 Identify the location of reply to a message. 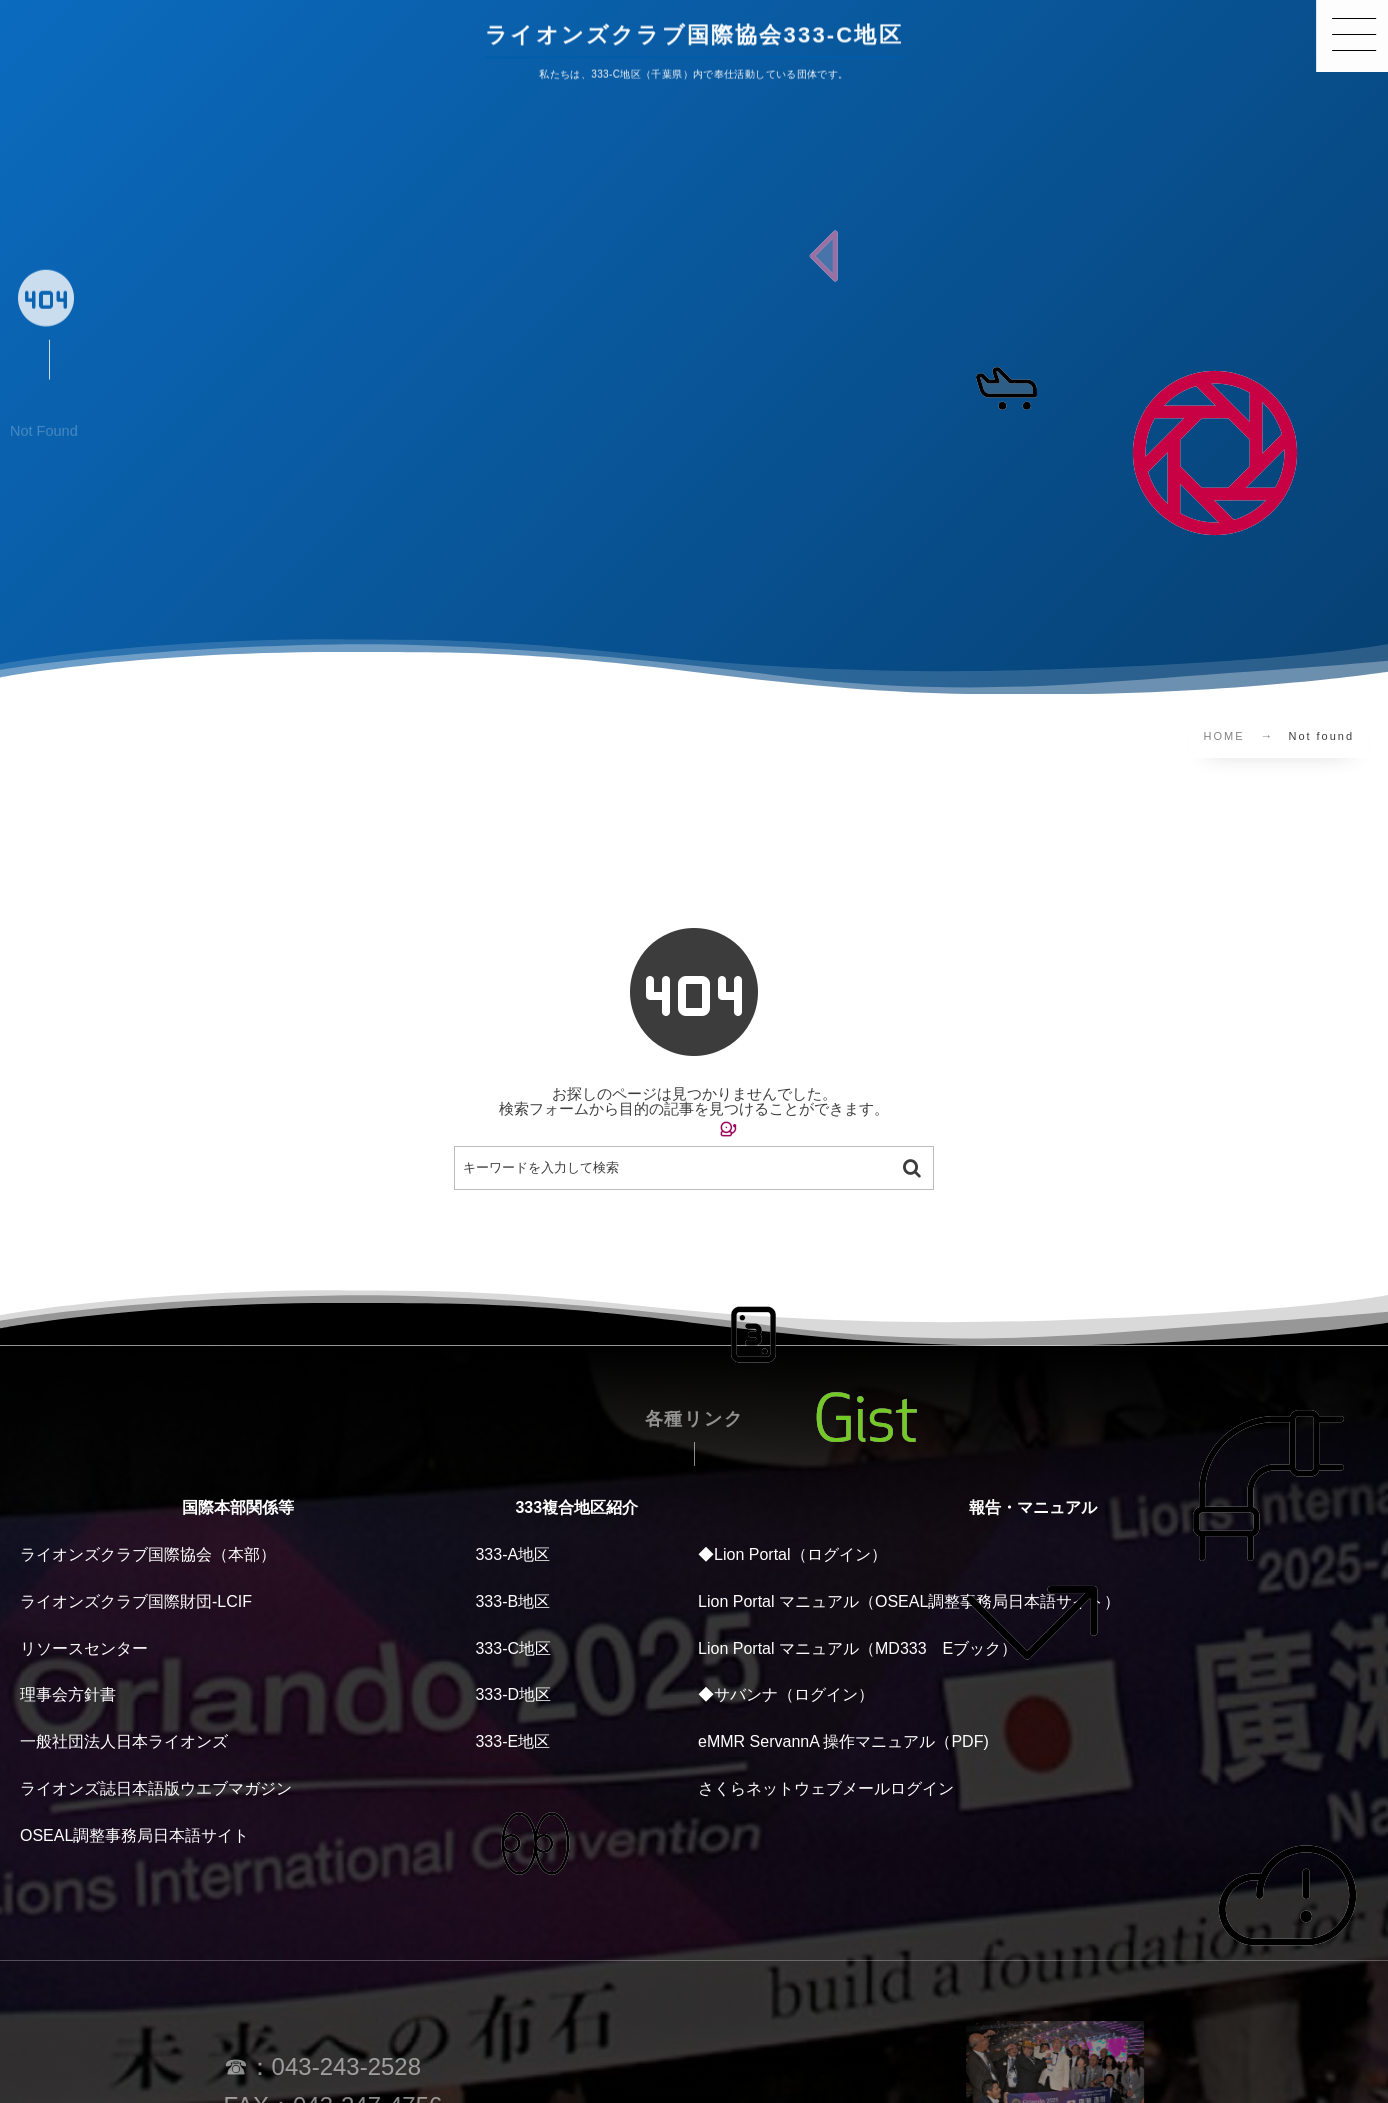
(1032, 1618).